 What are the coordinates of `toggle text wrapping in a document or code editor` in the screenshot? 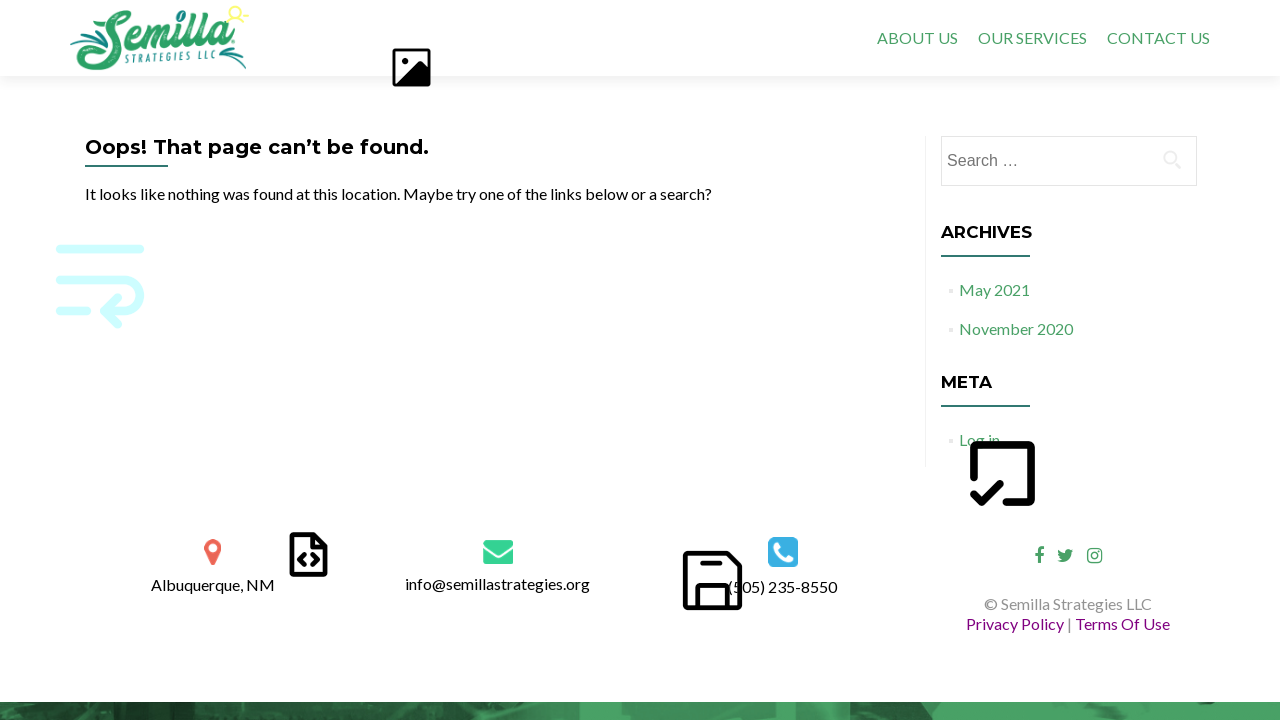 It's located at (100, 280).